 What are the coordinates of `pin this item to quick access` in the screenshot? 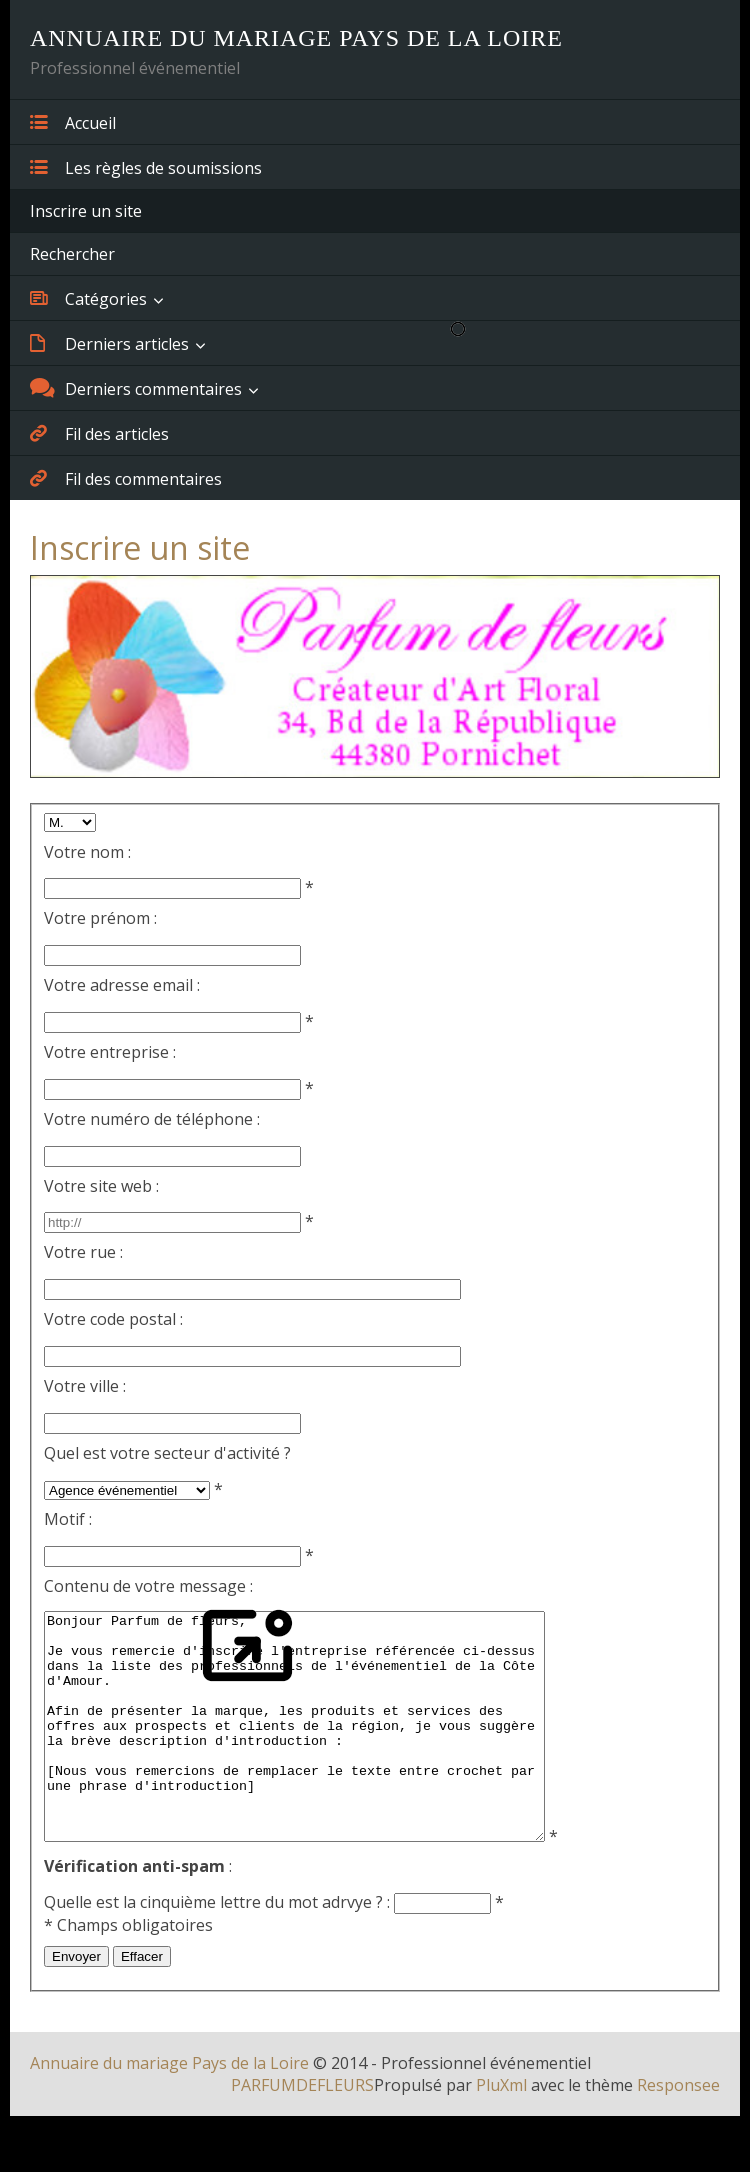 It's located at (247, 1645).